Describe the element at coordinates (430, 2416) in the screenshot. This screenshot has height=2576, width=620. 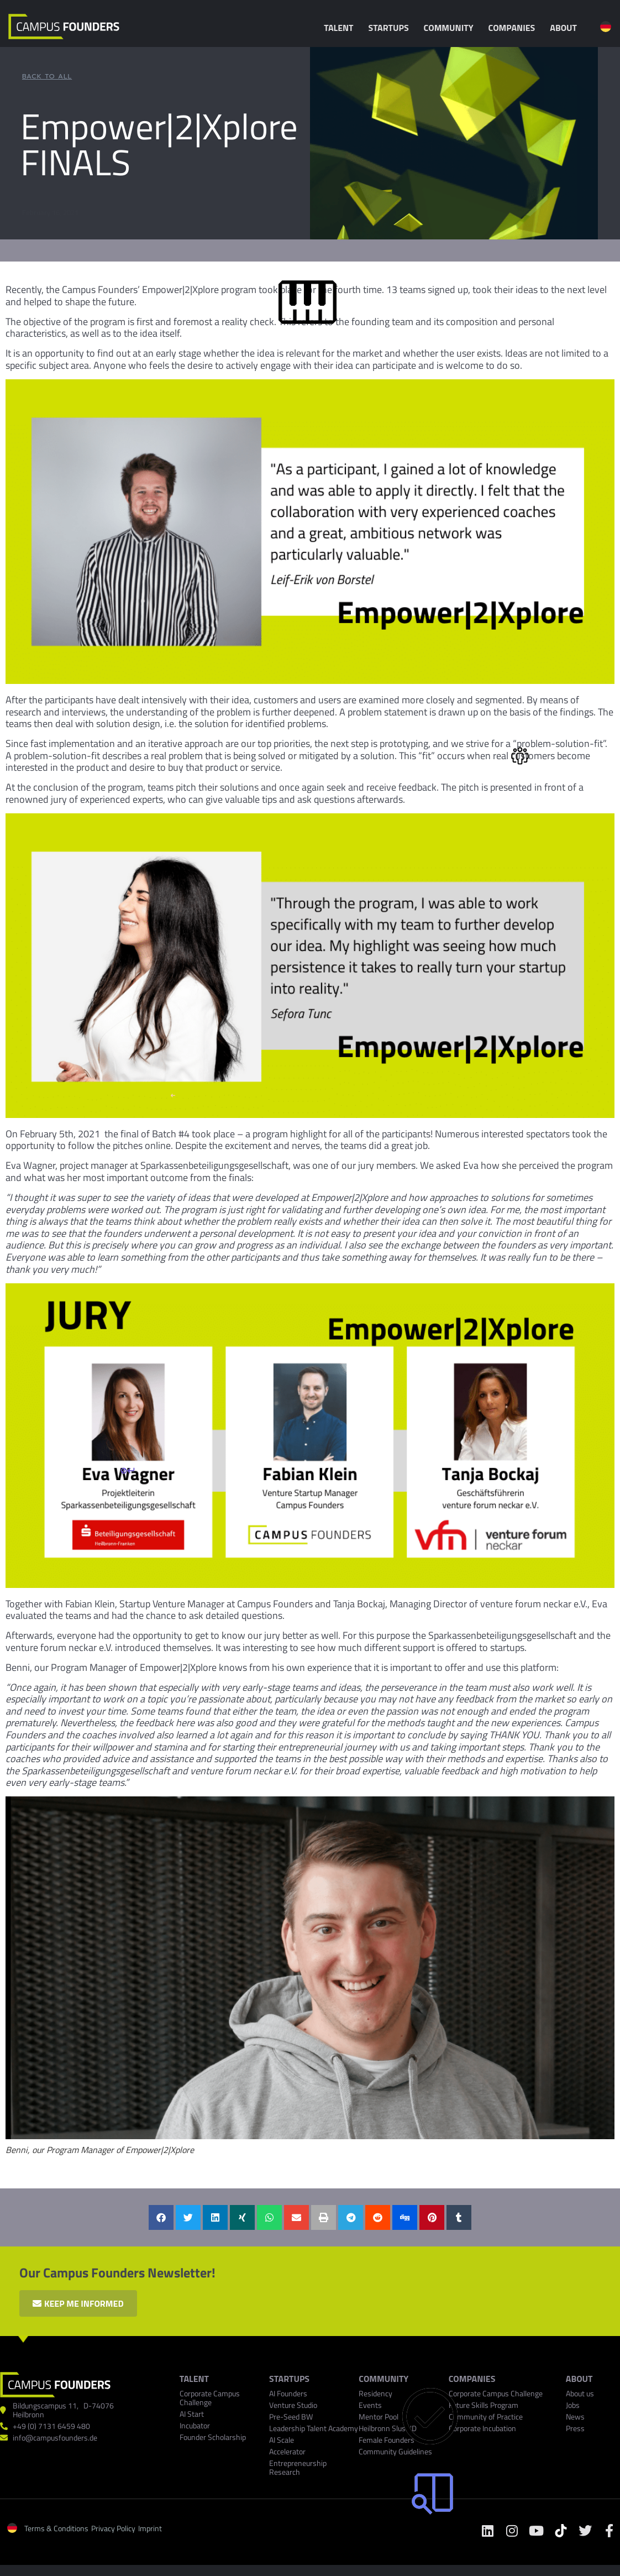
I see `indicates a passed or successful test` at that location.